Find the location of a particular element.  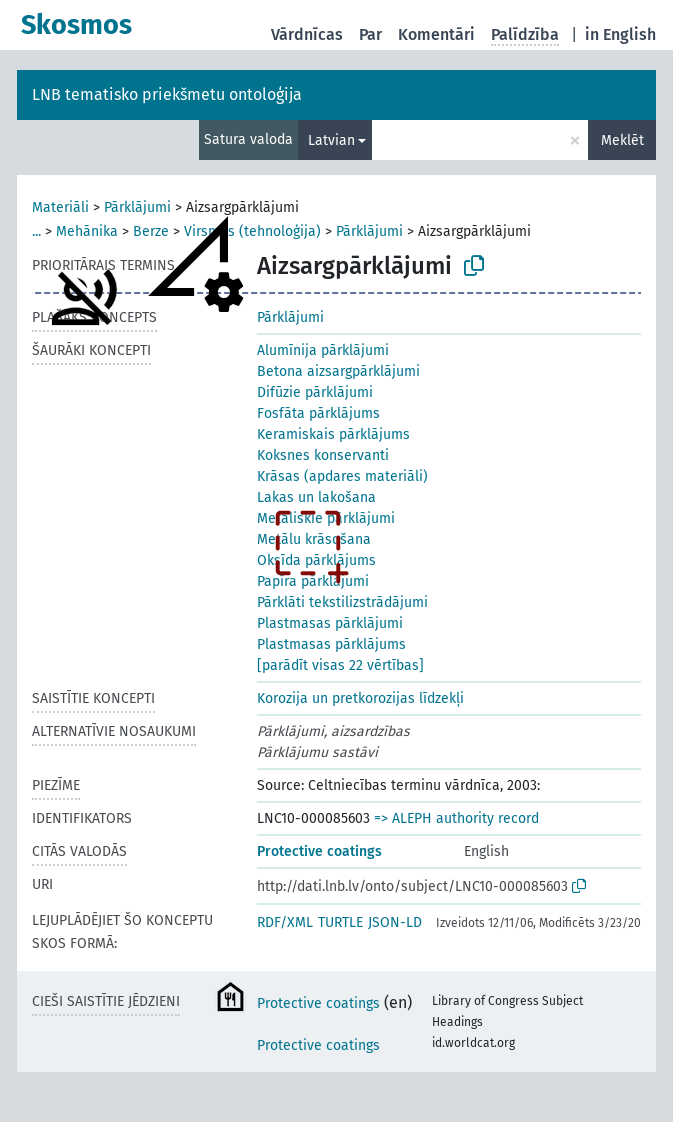

configure data connection settings is located at coordinates (196, 264).